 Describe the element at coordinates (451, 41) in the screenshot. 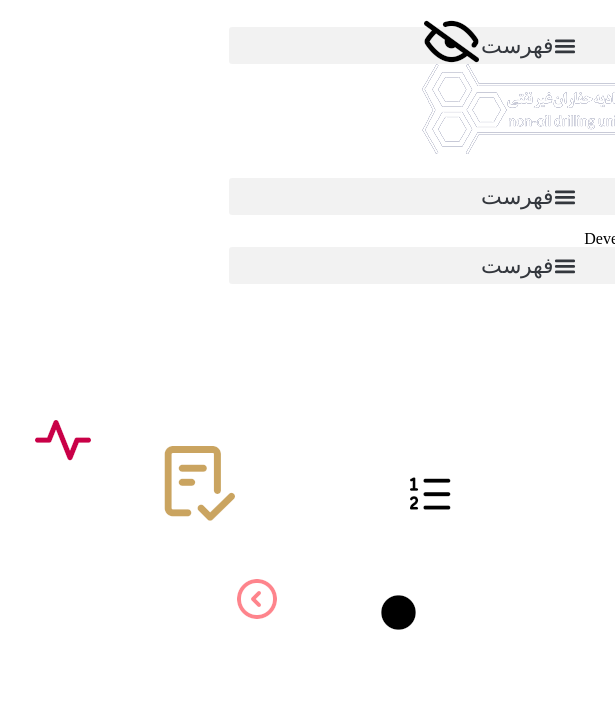

I see `hide content from view` at that location.